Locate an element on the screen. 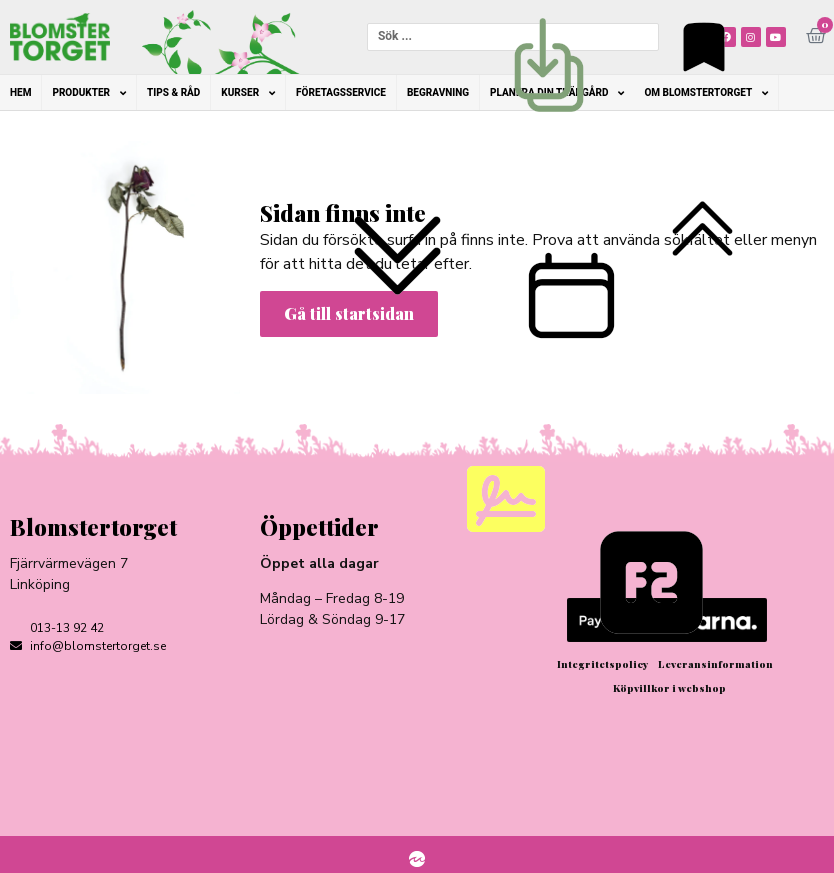 The width and height of the screenshot is (834, 873). scroll down or view more content below is located at coordinates (397, 255).